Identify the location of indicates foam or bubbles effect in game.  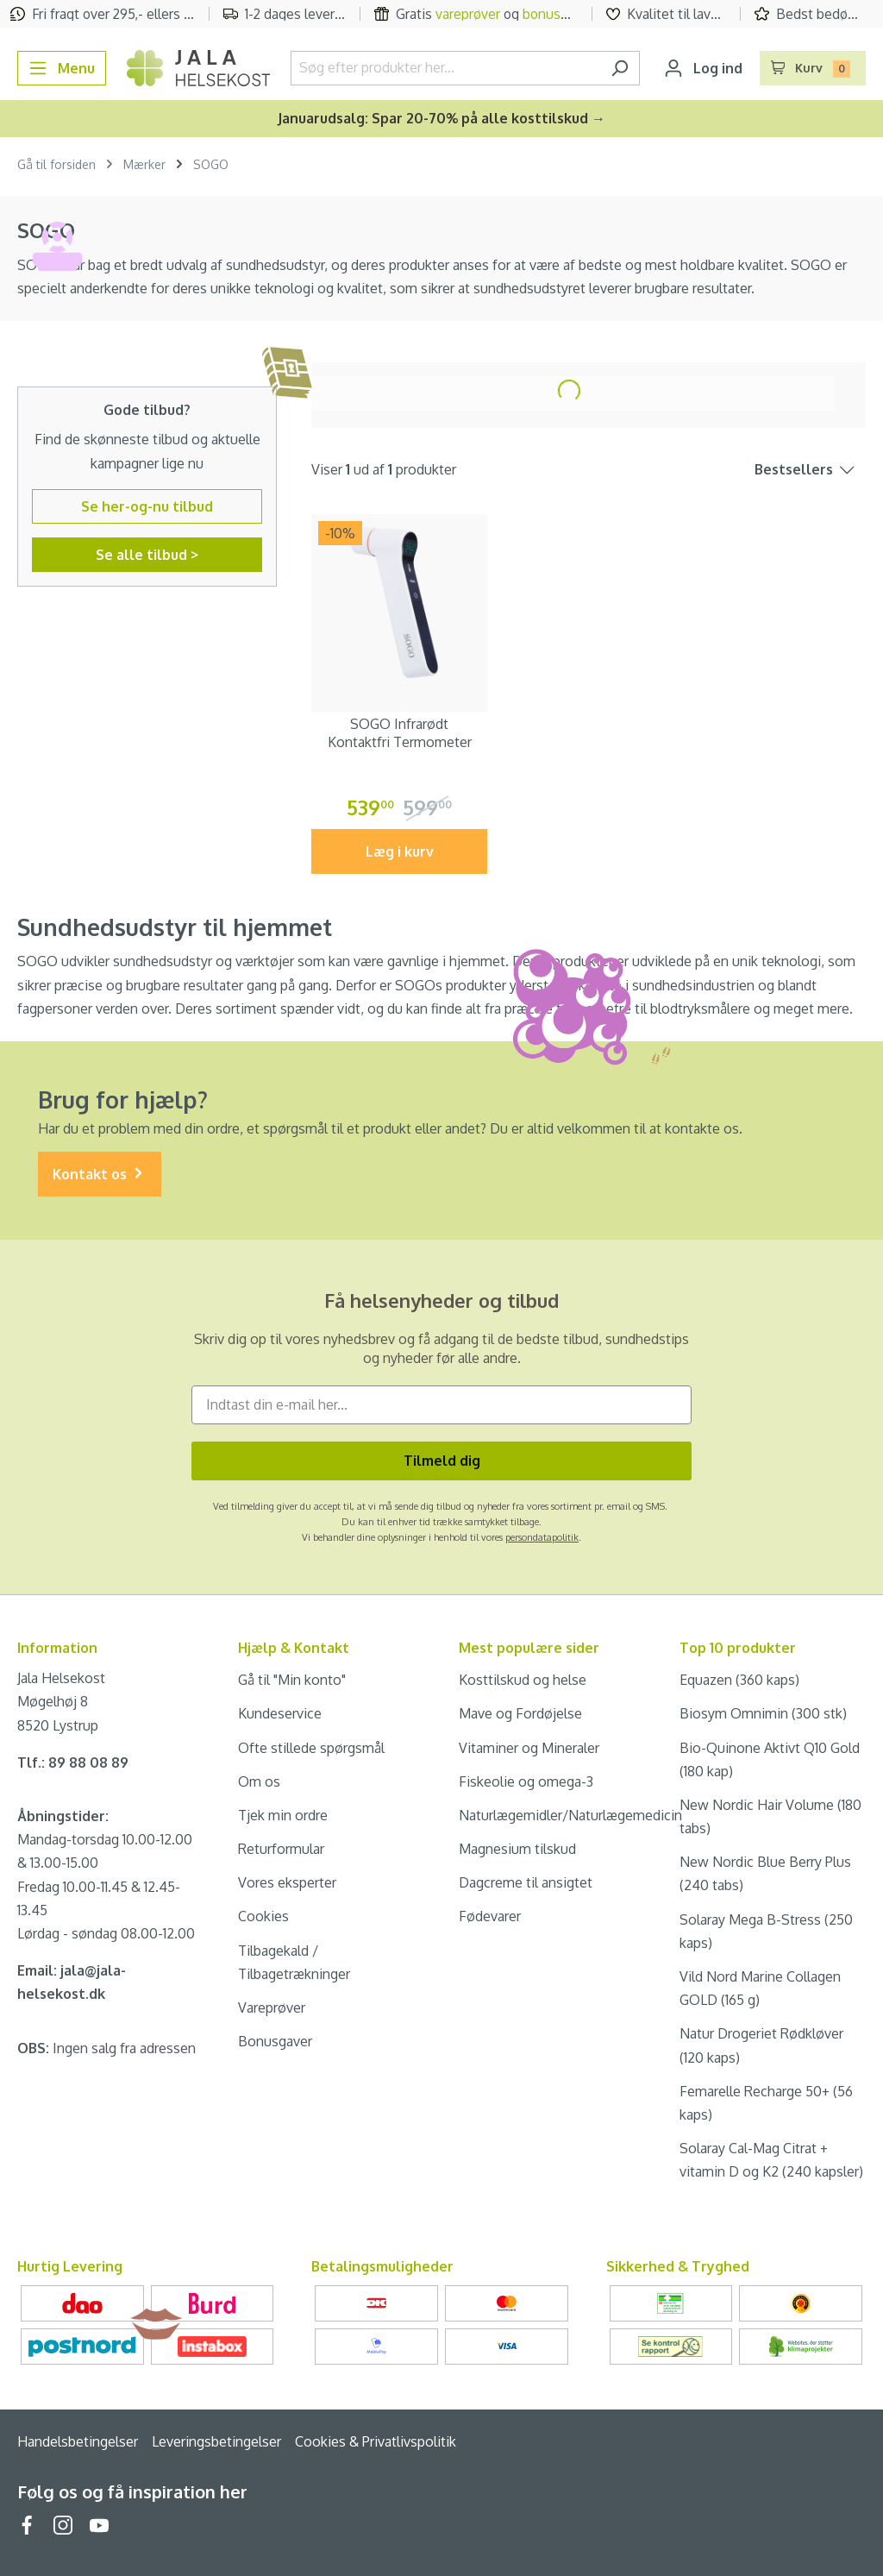
(570, 1008).